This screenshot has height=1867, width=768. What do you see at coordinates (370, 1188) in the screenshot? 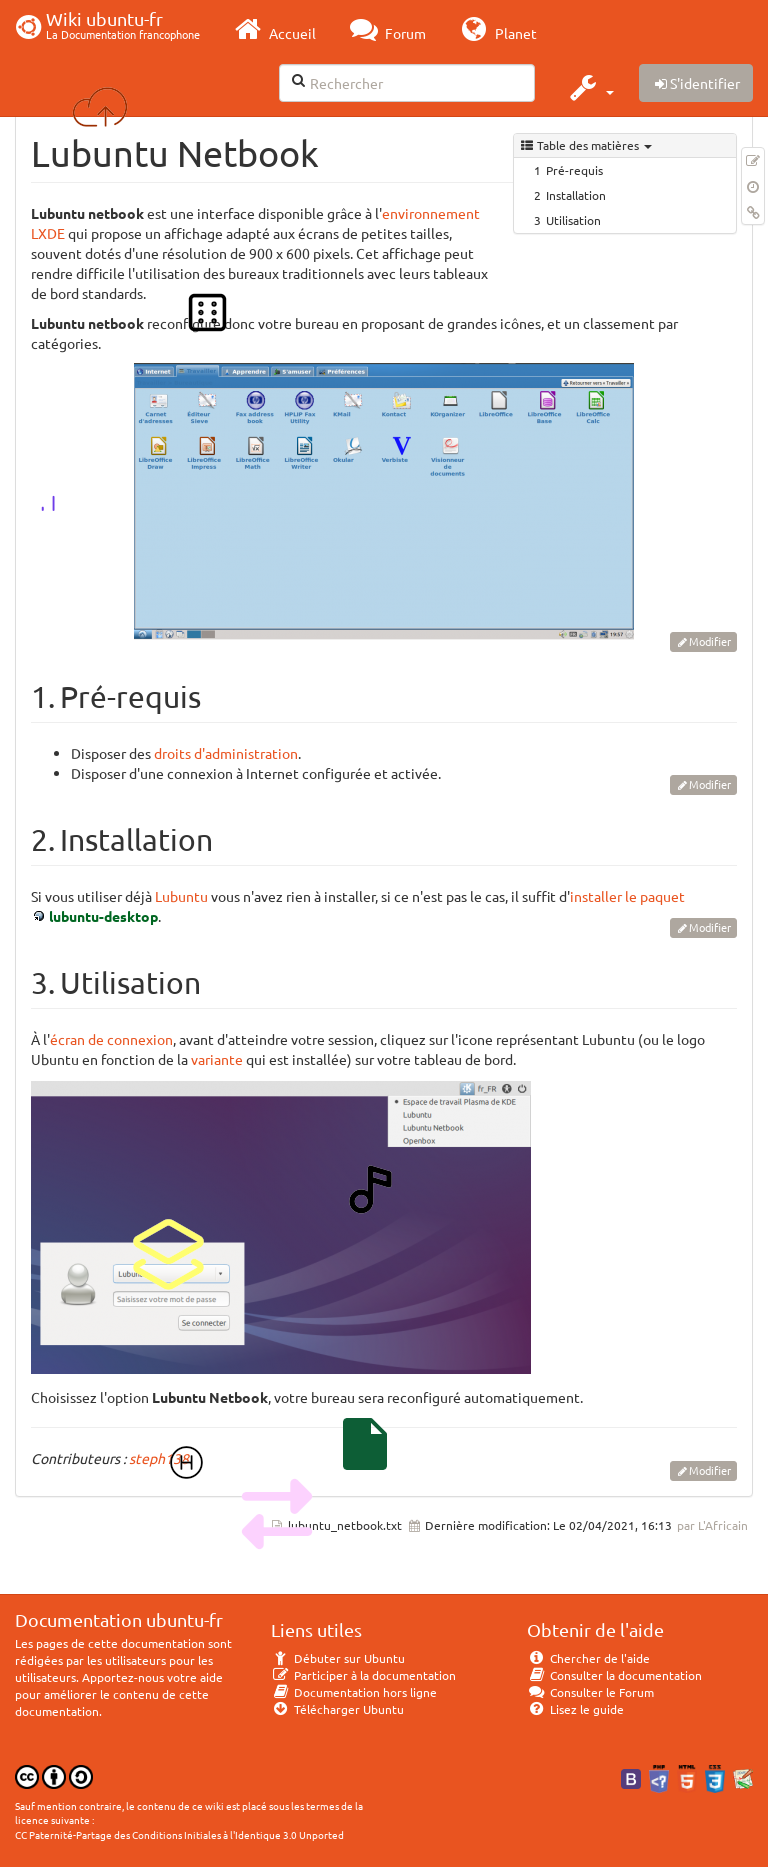
I see `access music or audio player` at bounding box center [370, 1188].